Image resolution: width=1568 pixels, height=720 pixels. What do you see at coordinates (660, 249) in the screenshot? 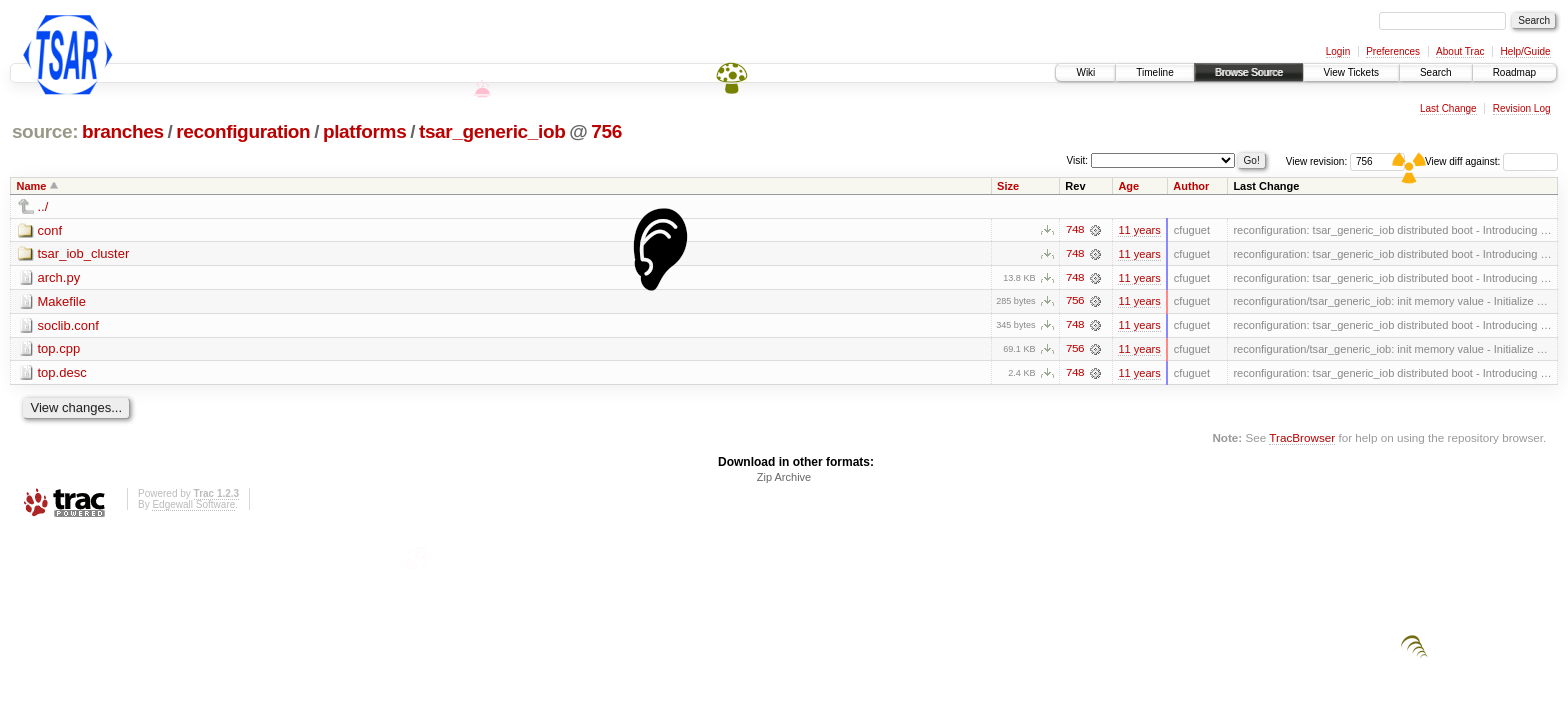
I see `adjust audio or sound settings` at bounding box center [660, 249].